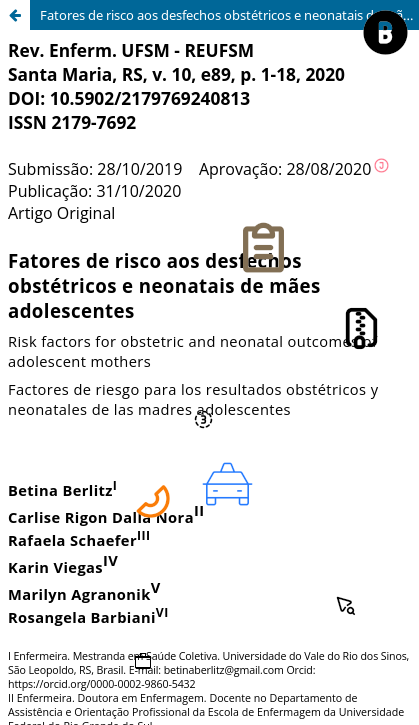  I want to click on request a taxi or cab ride, so click(227, 487).